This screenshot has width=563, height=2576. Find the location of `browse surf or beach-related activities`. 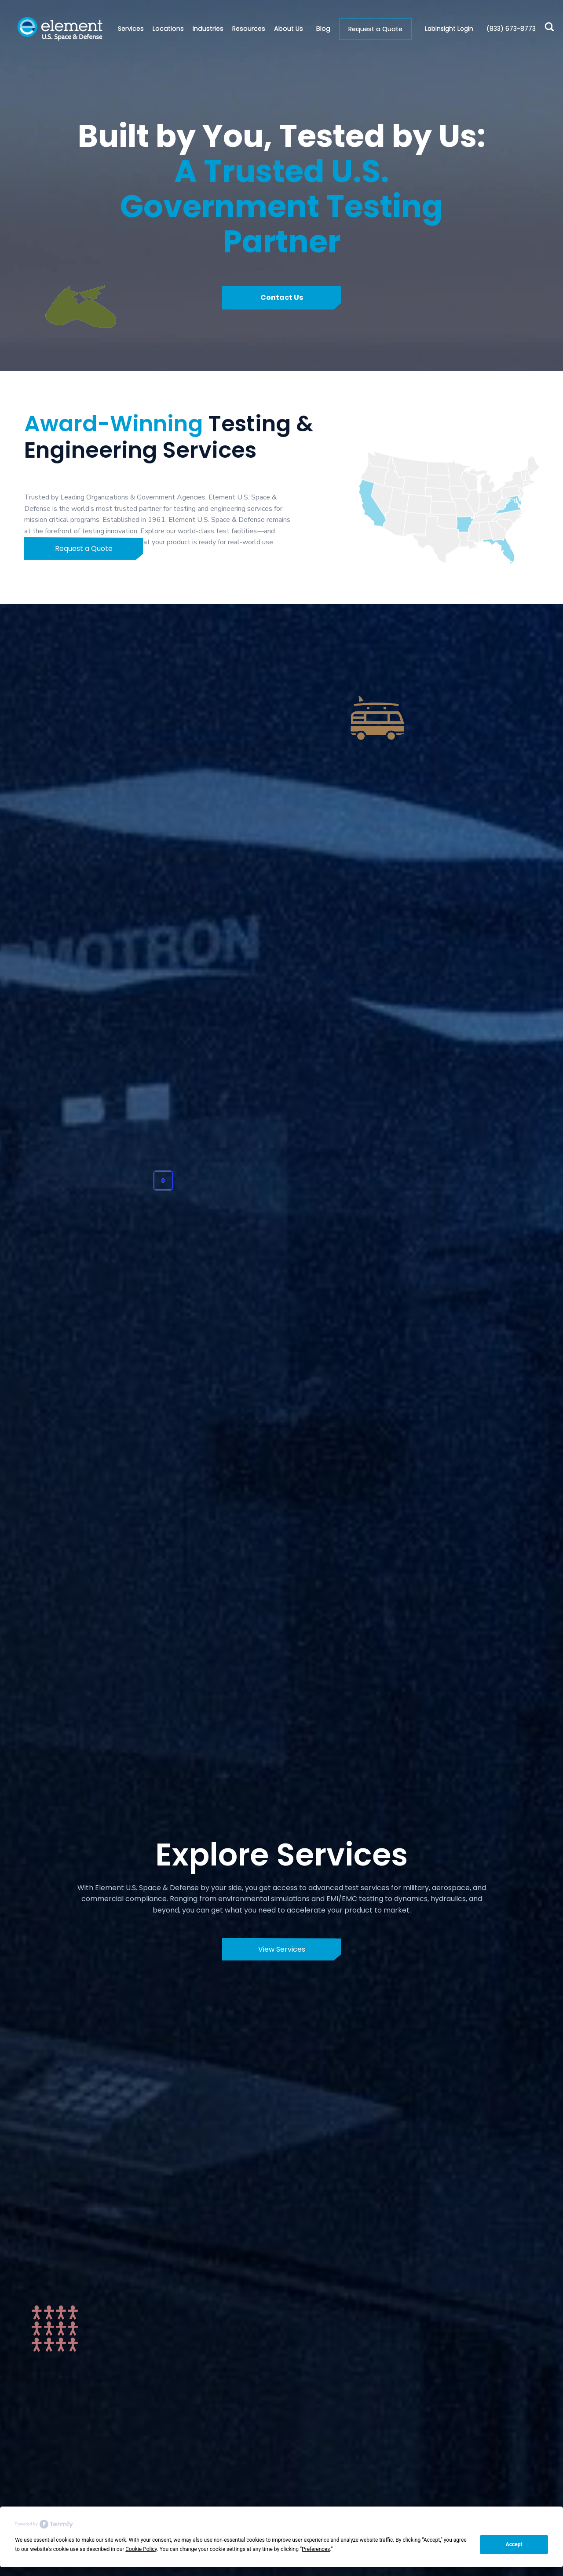

browse surf or beach-related activities is located at coordinates (377, 716).